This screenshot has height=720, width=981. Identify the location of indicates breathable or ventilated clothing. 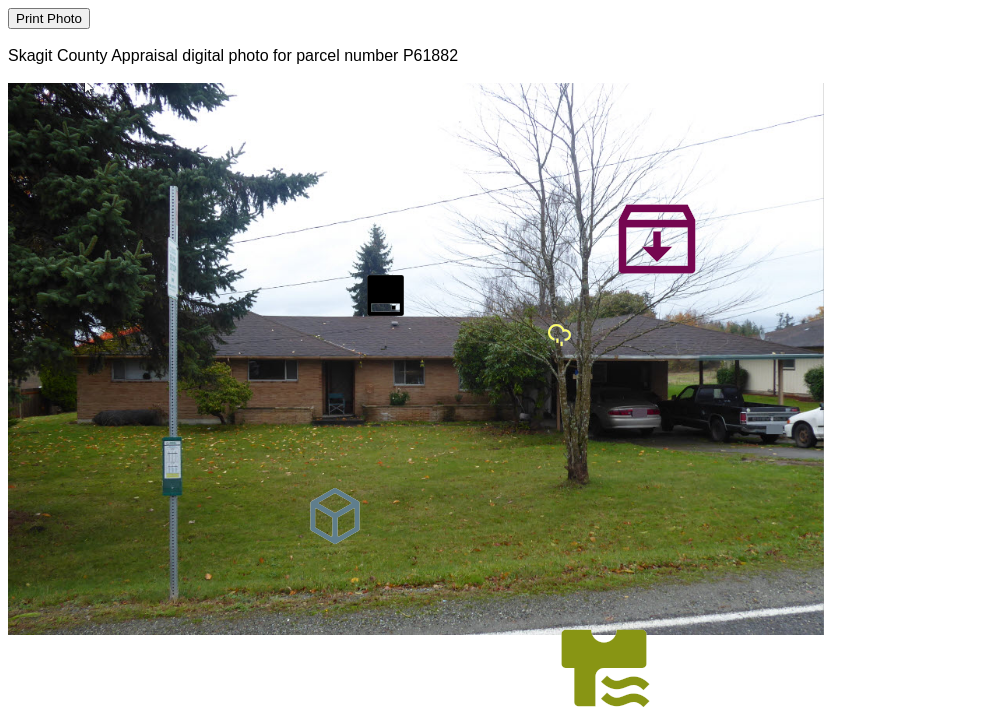
(604, 668).